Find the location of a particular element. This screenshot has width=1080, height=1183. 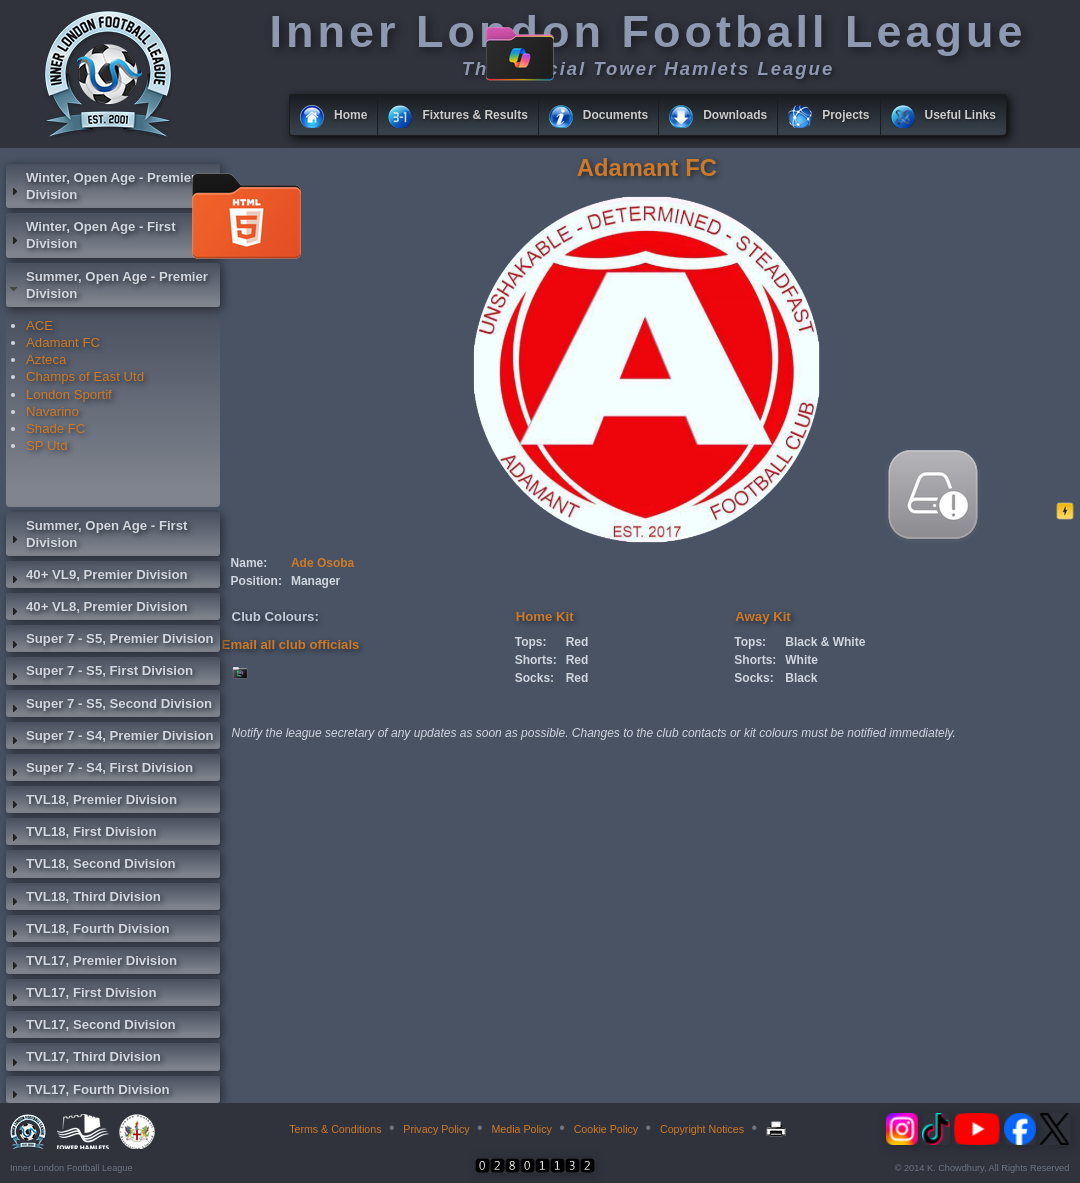

folder containing HTML files is located at coordinates (246, 219).